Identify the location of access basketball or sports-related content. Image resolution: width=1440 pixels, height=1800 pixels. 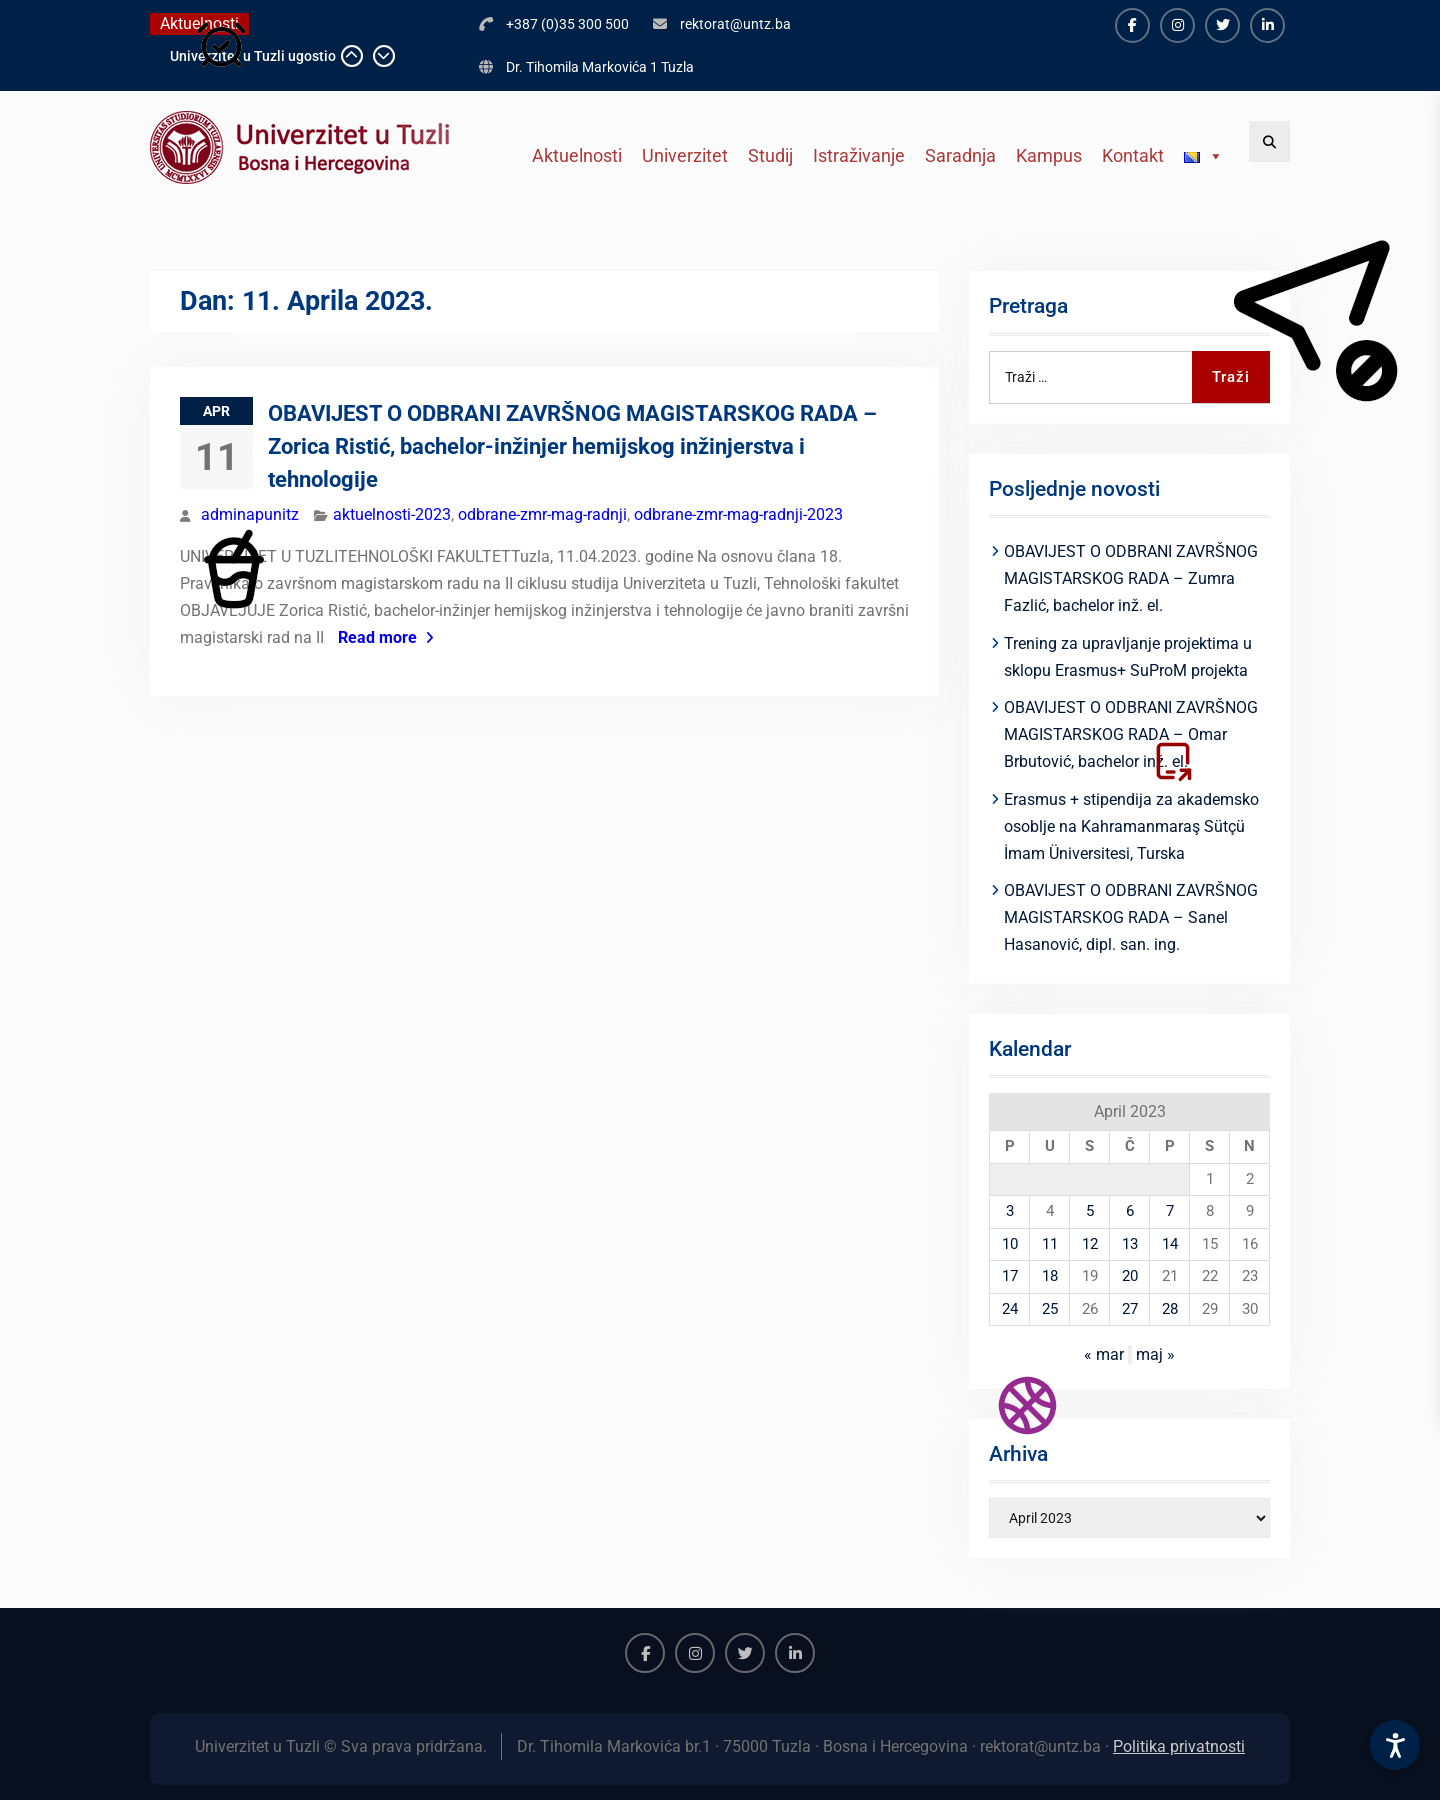
(1027, 1405).